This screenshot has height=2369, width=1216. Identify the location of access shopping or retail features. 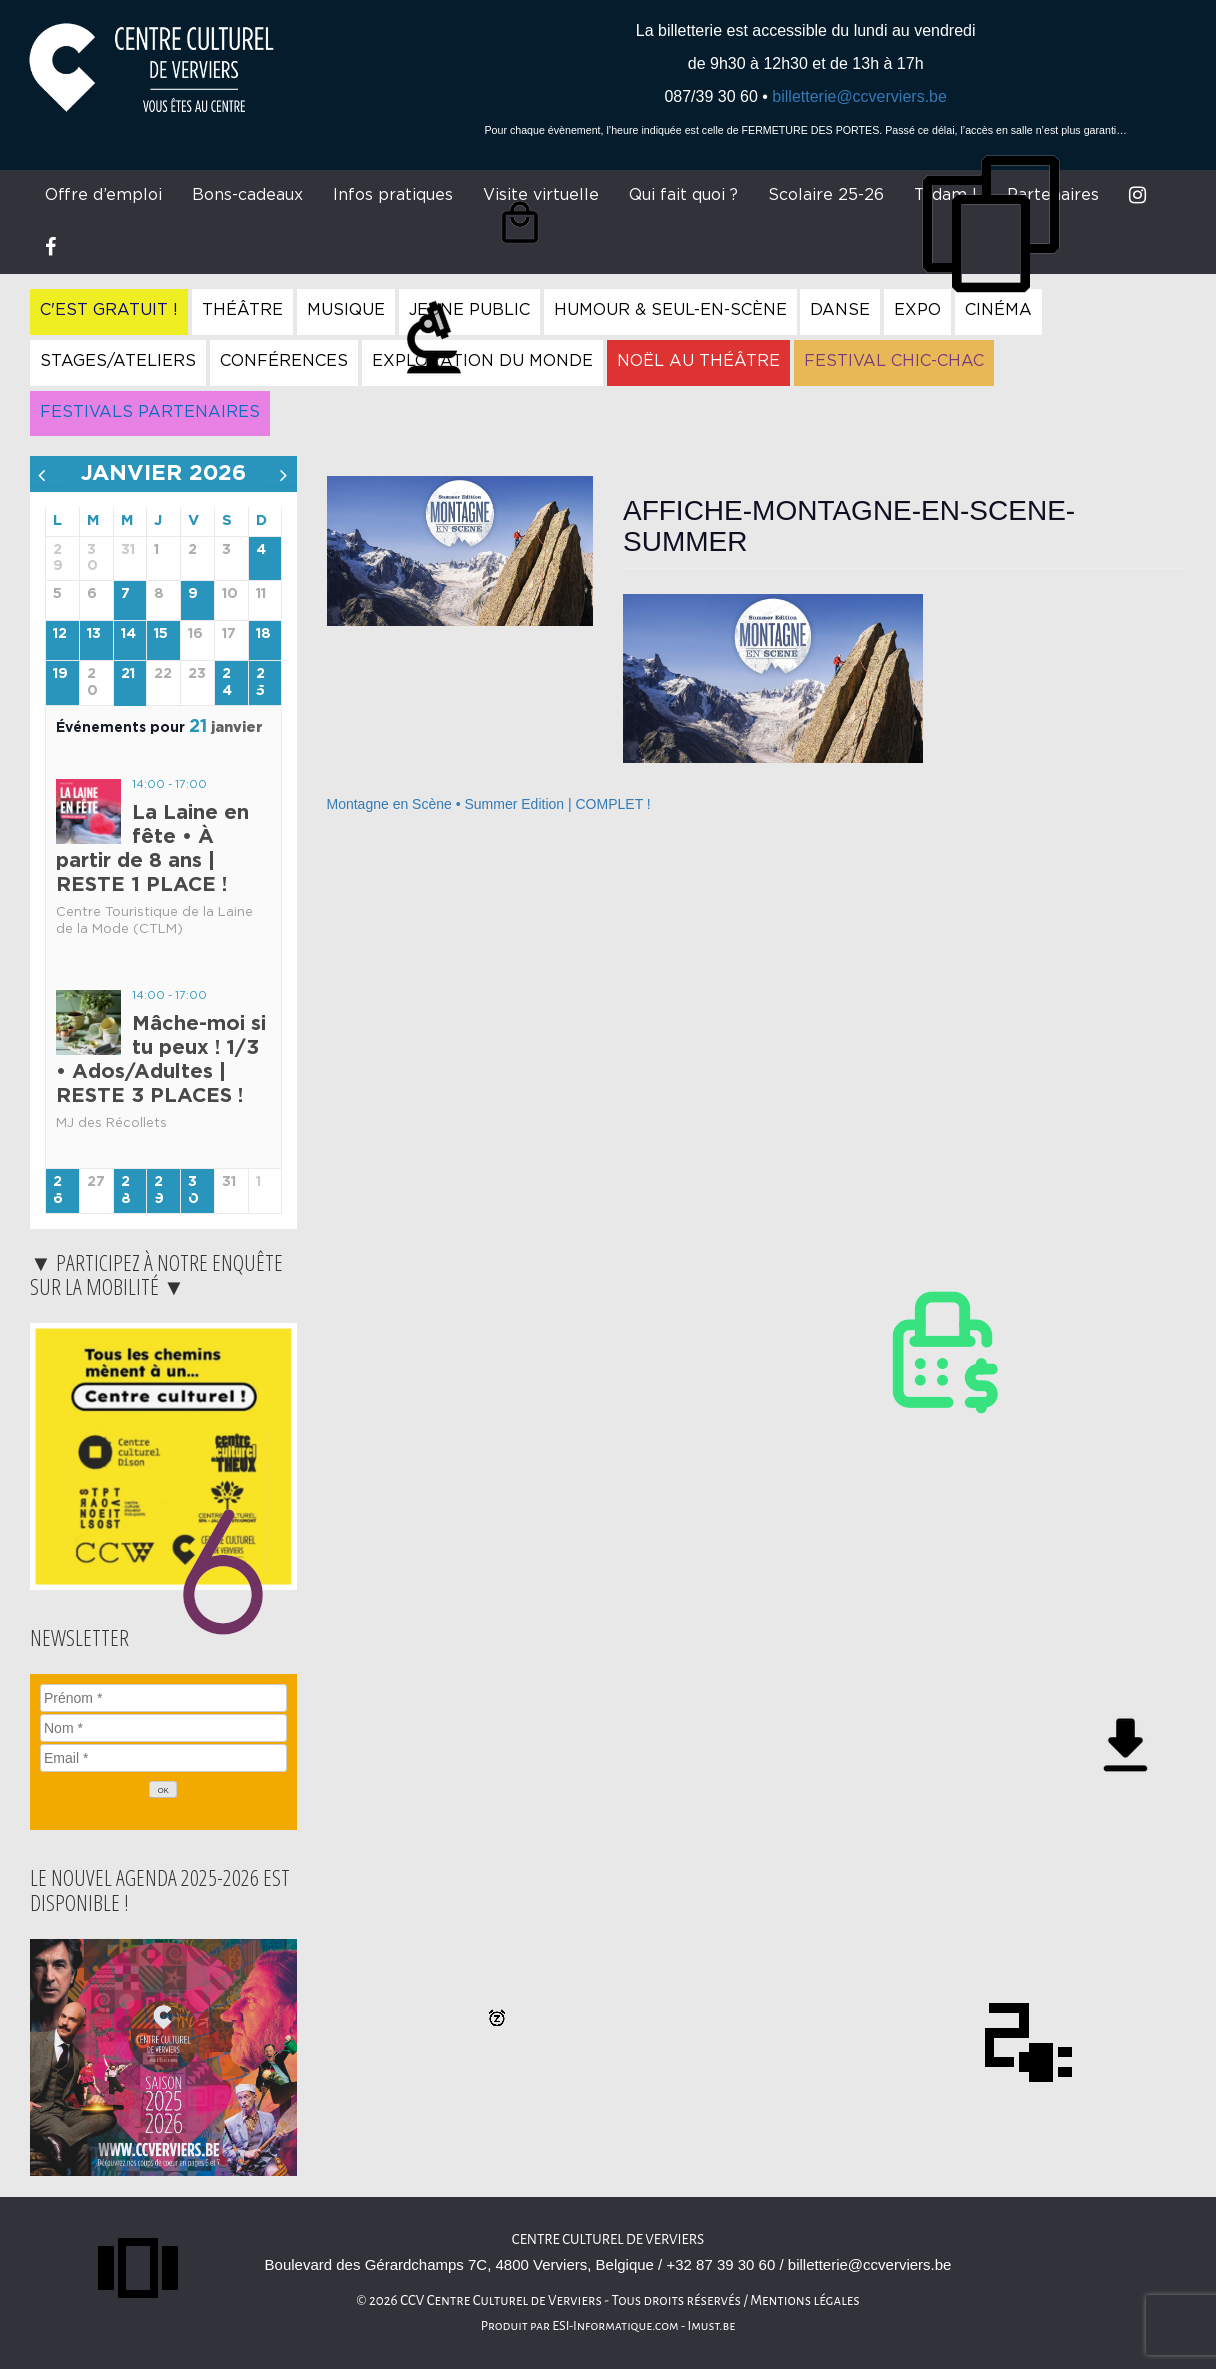
(520, 223).